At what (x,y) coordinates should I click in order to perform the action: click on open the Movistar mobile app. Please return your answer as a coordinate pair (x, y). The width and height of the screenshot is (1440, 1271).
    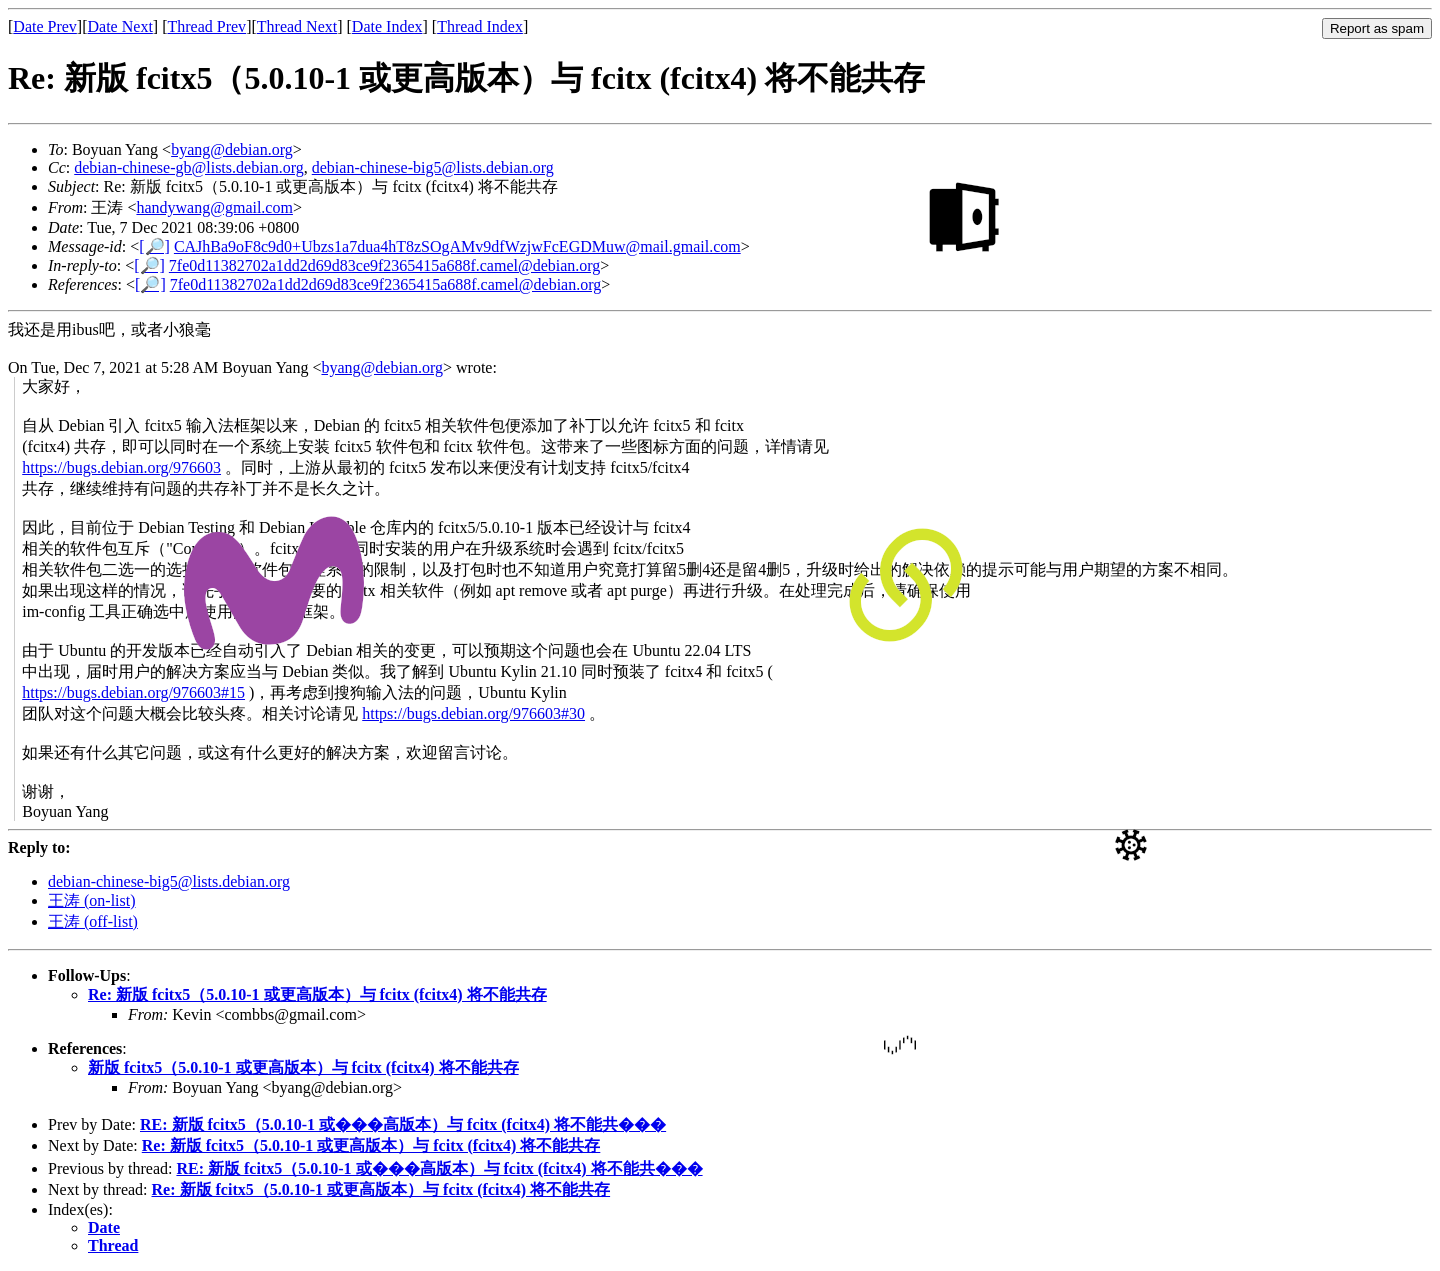
    Looking at the image, I should click on (274, 583).